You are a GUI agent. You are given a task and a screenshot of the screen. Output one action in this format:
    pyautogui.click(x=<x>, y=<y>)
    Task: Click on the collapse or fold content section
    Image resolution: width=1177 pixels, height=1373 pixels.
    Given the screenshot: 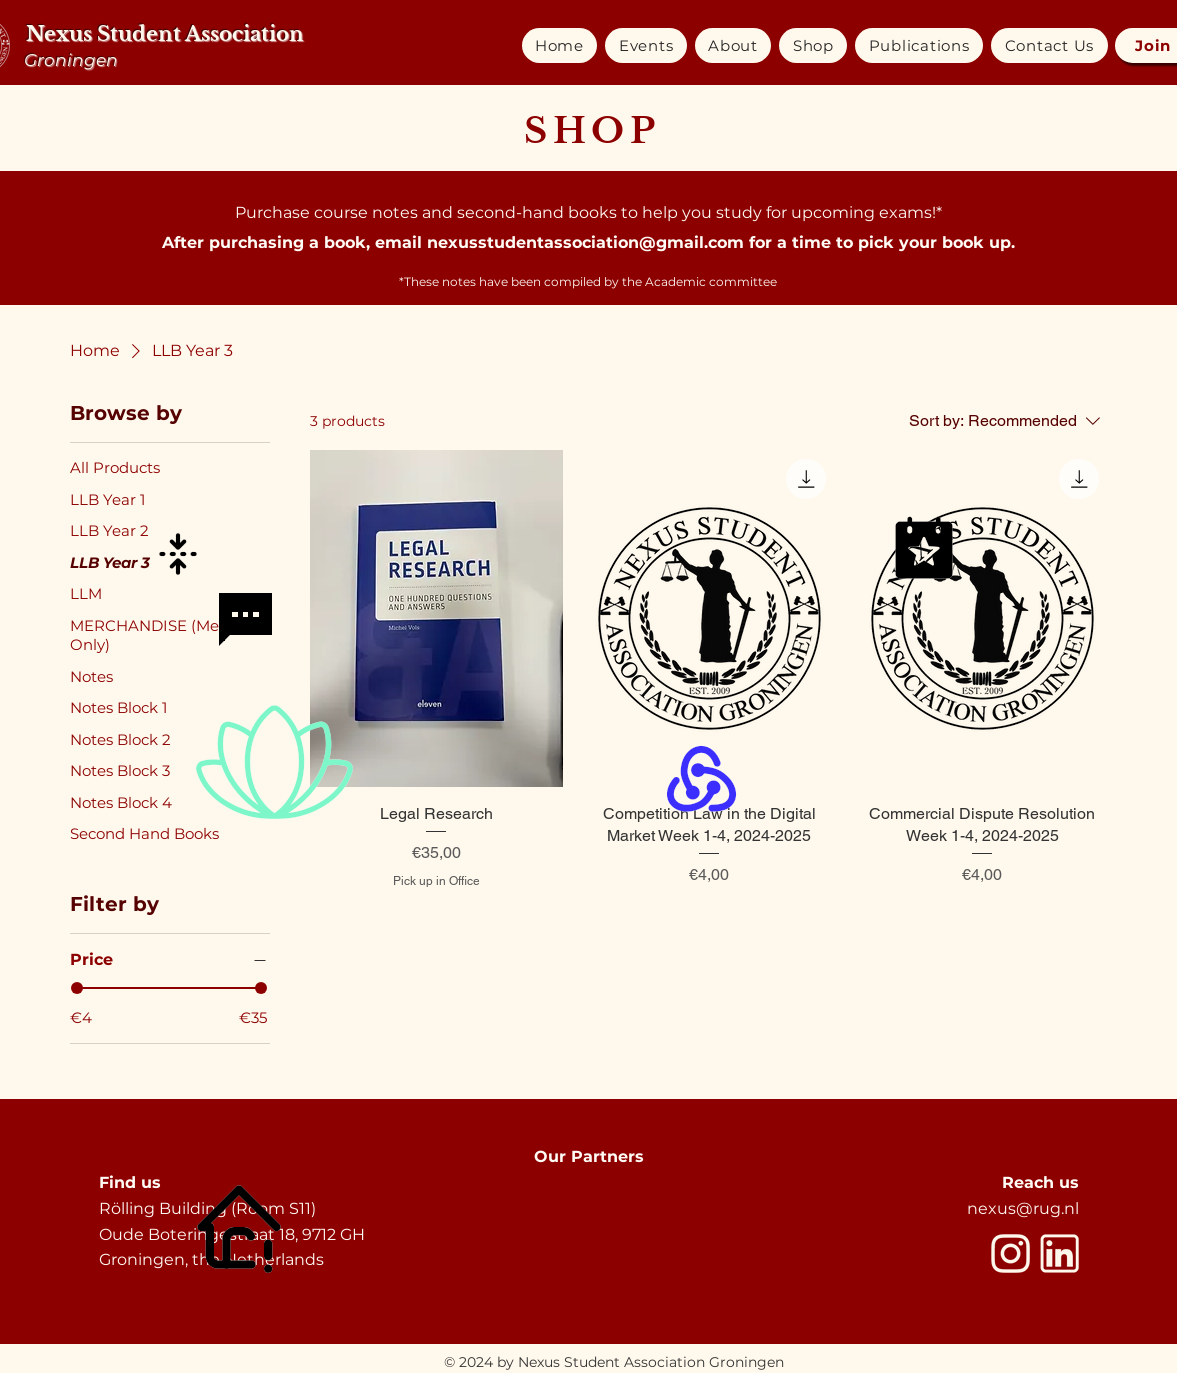 What is the action you would take?
    pyautogui.click(x=178, y=554)
    